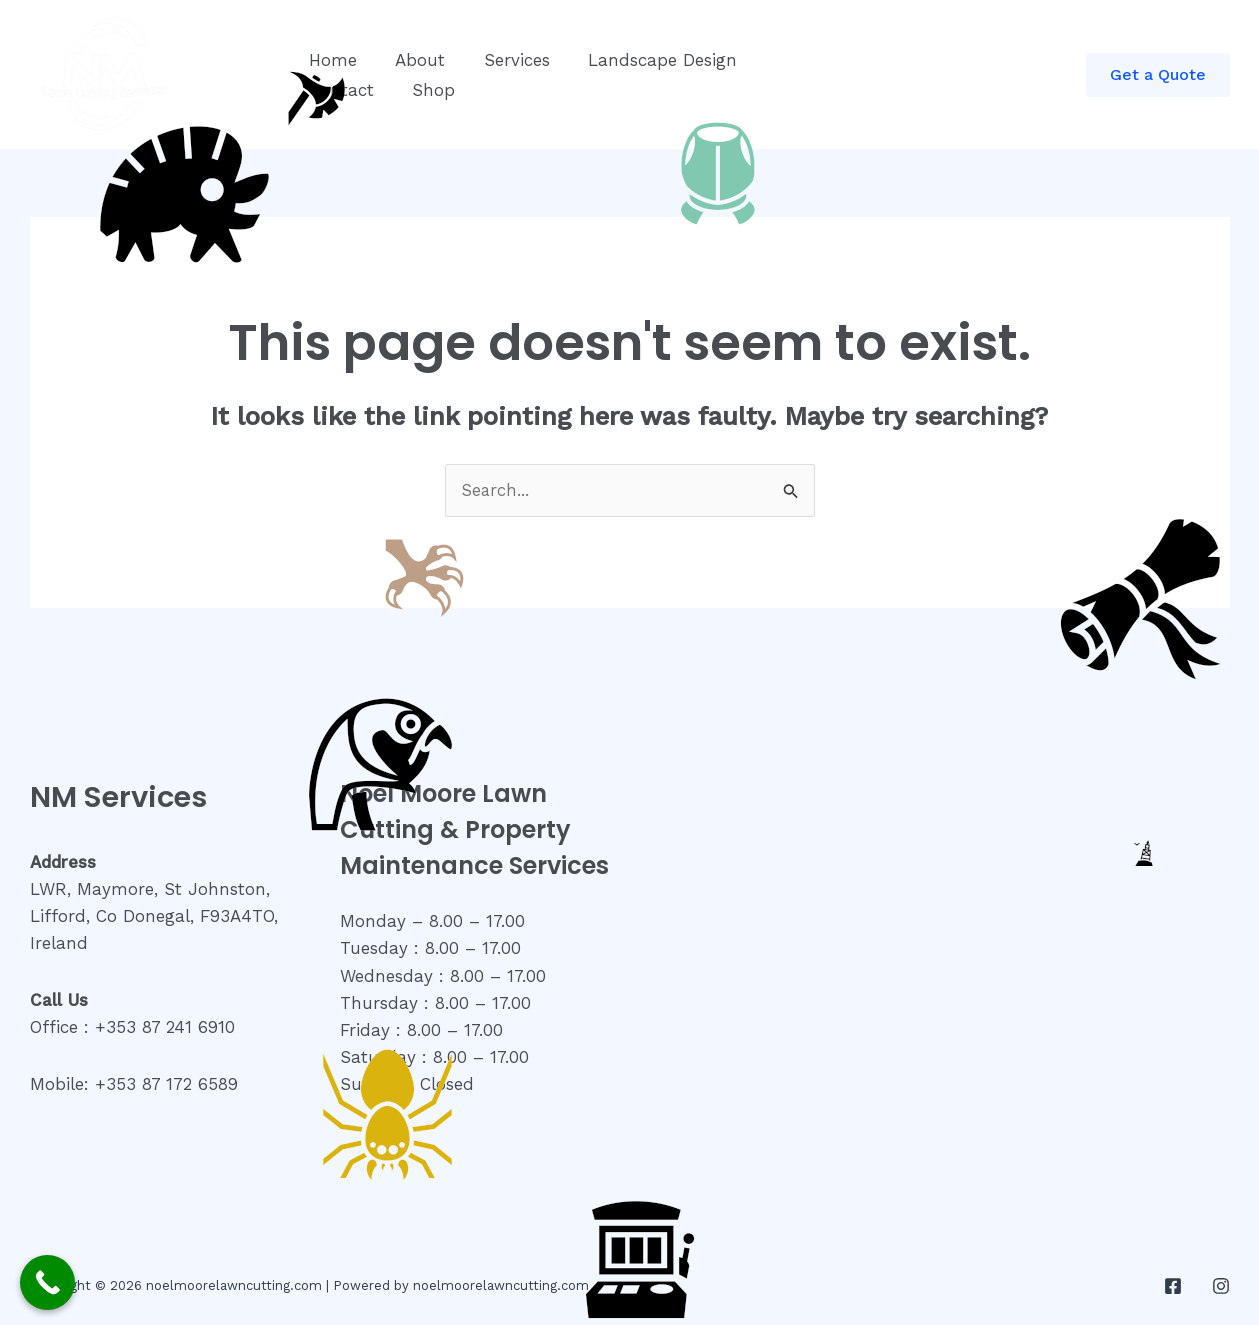 The width and height of the screenshot is (1259, 1325). What do you see at coordinates (387, 1113) in the screenshot?
I see `indicates spider or arachnid enemy type in game` at bounding box center [387, 1113].